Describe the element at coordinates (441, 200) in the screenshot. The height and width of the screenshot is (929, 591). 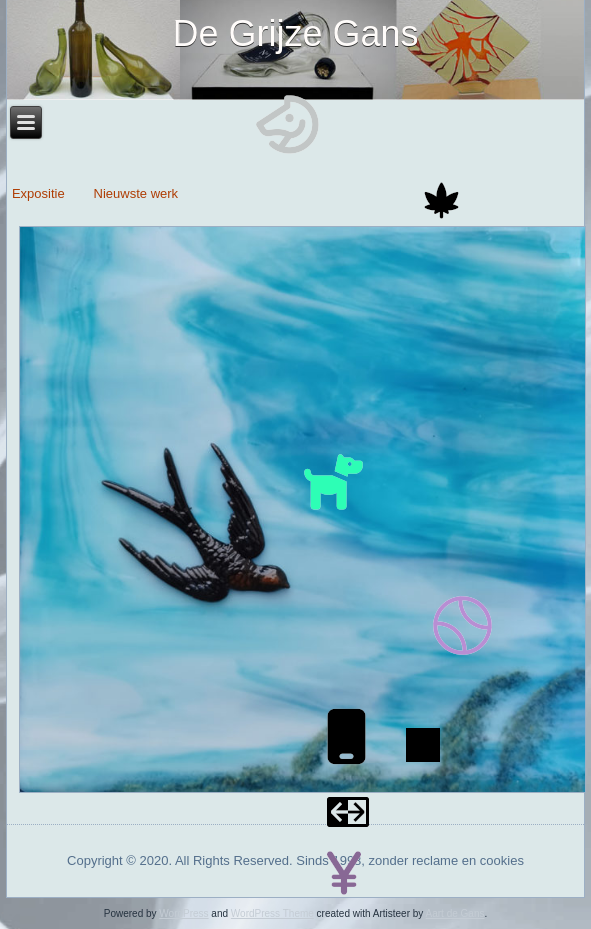
I see `indicates cannabis-related products or content` at that location.